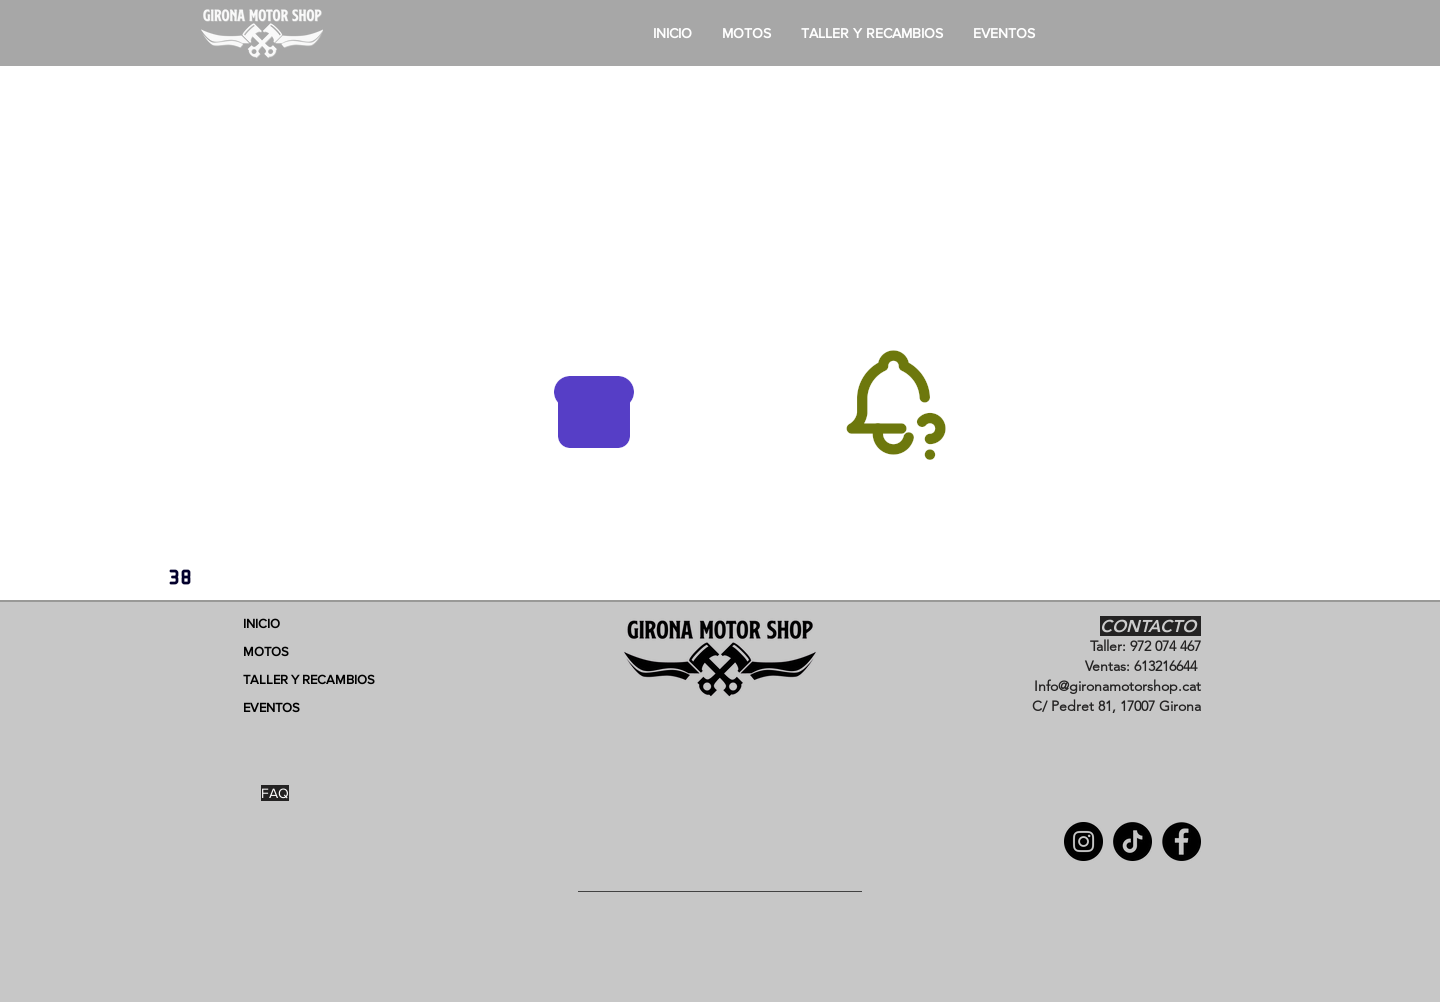 Image resolution: width=1440 pixels, height=1002 pixels. What do you see at coordinates (893, 402) in the screenshot?
I see `notification settings help or FAQ` at bounding box center [893, 402].